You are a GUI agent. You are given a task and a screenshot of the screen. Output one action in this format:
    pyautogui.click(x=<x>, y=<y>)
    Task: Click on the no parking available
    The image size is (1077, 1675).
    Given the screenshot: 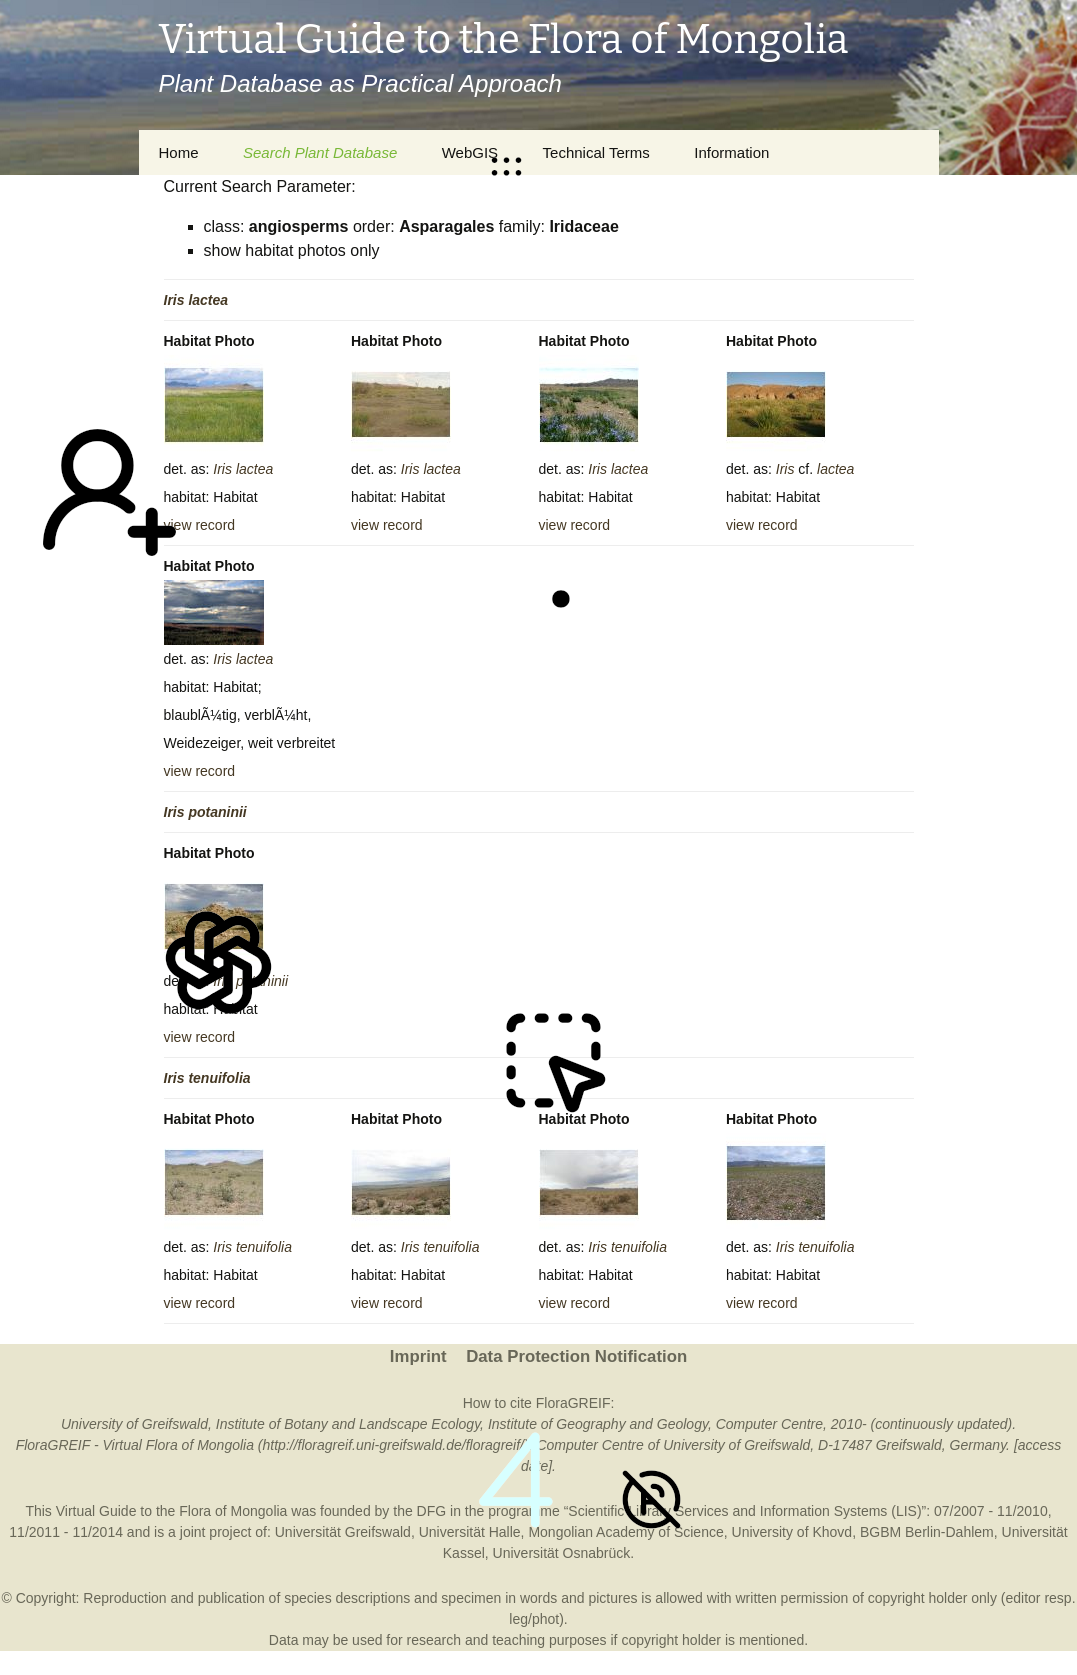 What is the action you would take?
    pyautogui.click(x=651, y=1499)
    